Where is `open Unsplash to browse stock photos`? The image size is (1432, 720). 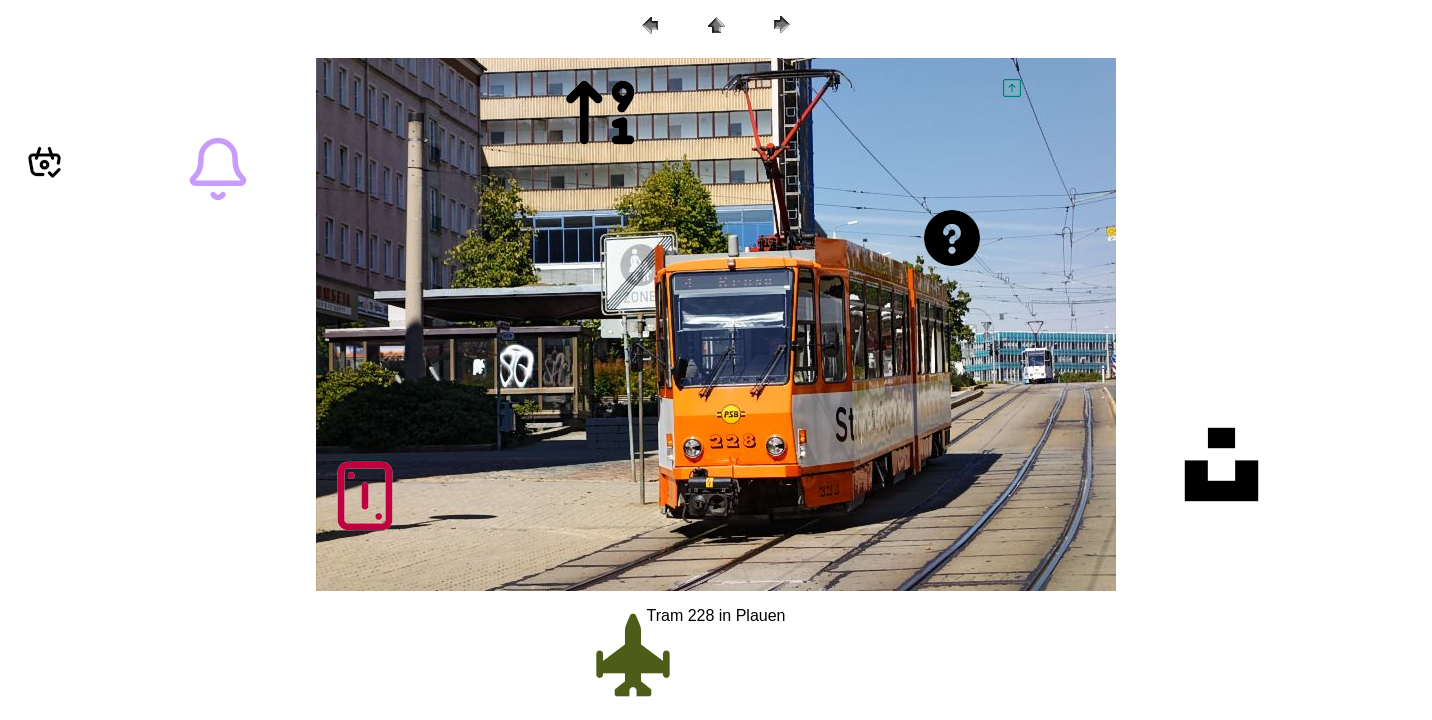
open Unsplash to browse stock photos is located at coordinates (1221, 464).